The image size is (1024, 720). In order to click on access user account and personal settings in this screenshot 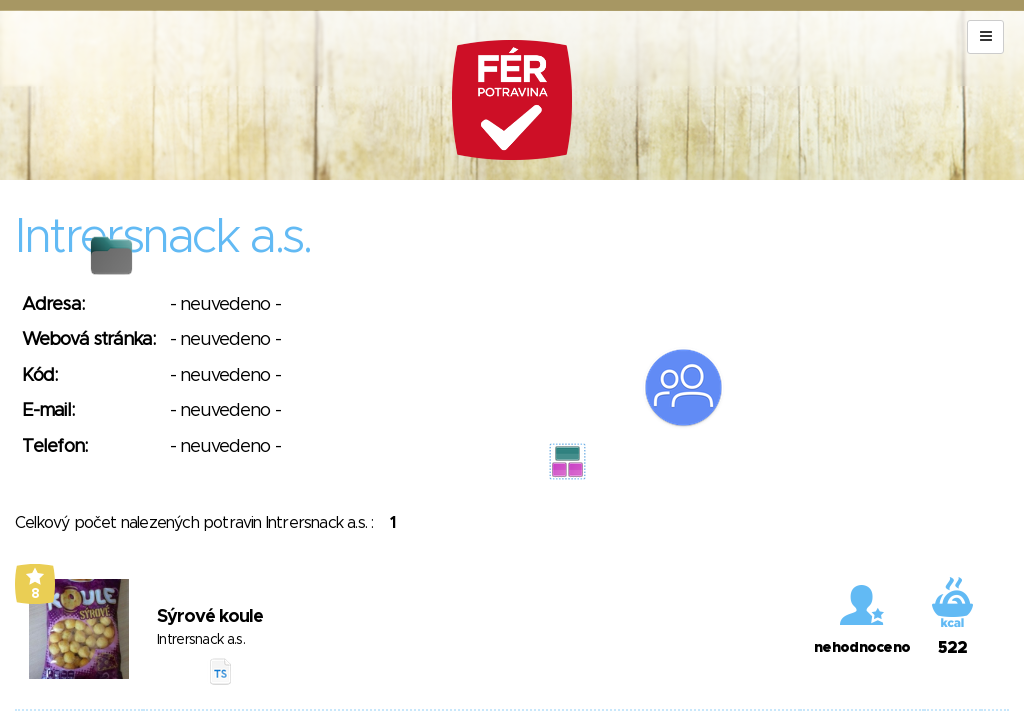, I will do `click(683, 387)`.